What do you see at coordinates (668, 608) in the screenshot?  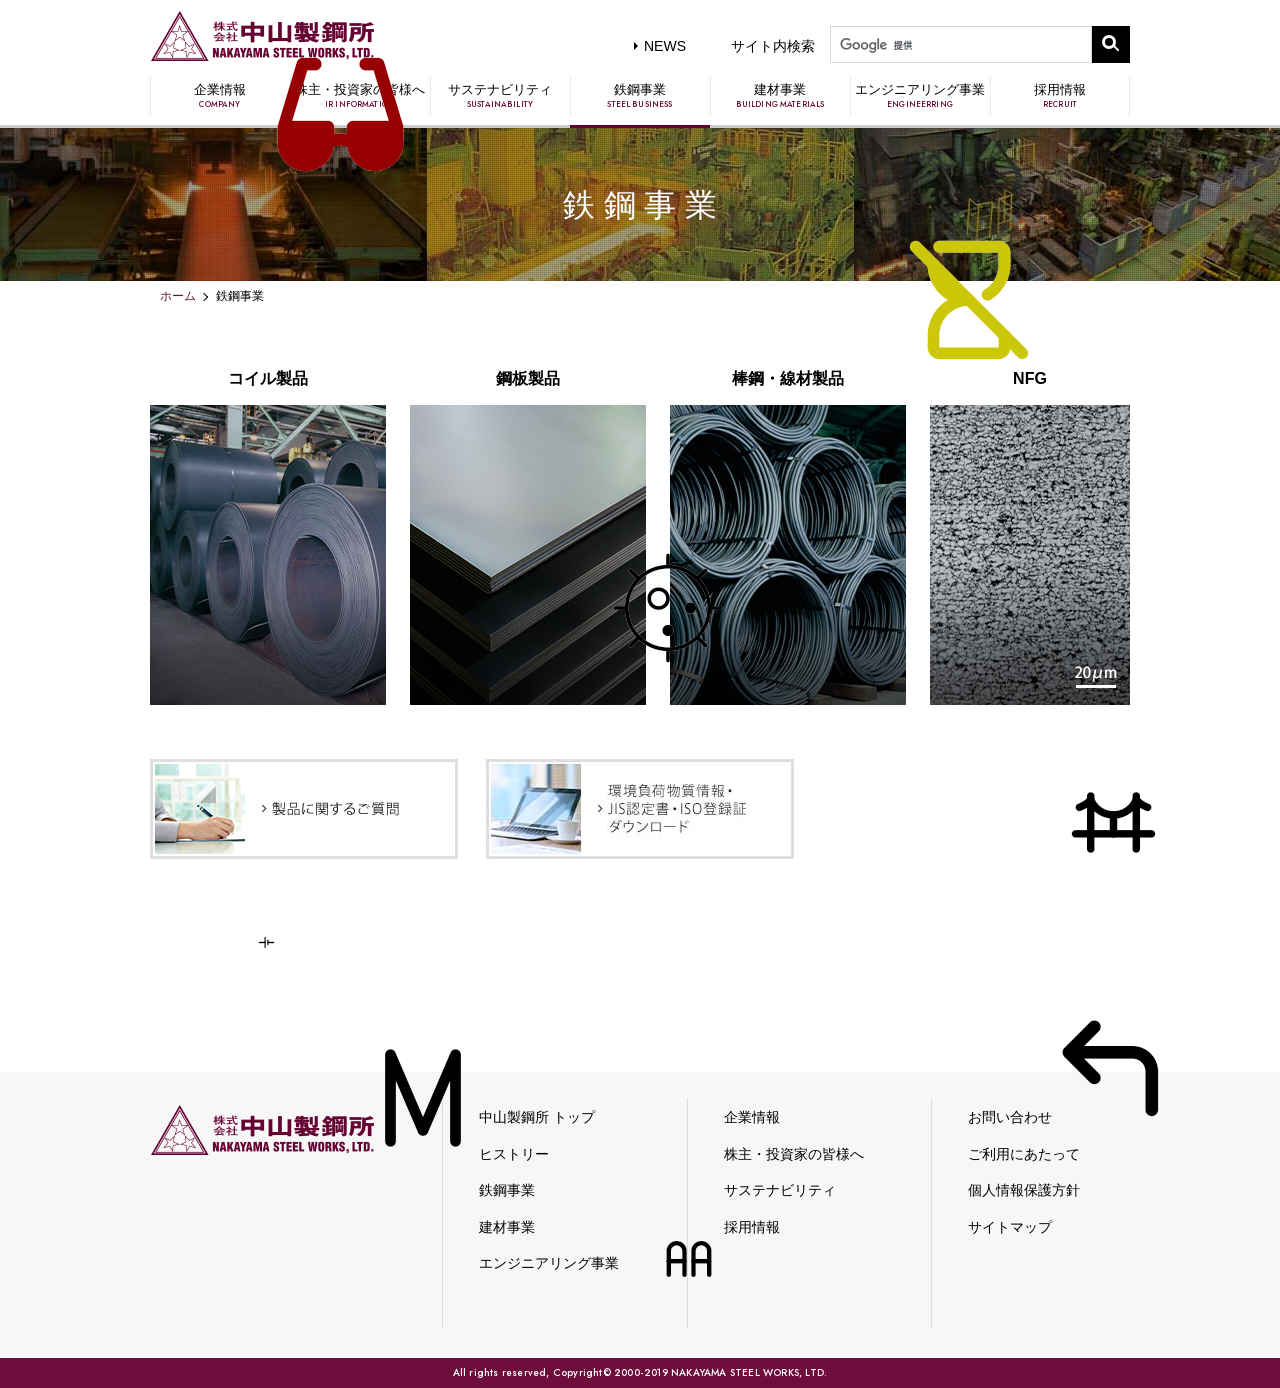 I see `indicates virus or malware detected` at bounding box center [668, 608].